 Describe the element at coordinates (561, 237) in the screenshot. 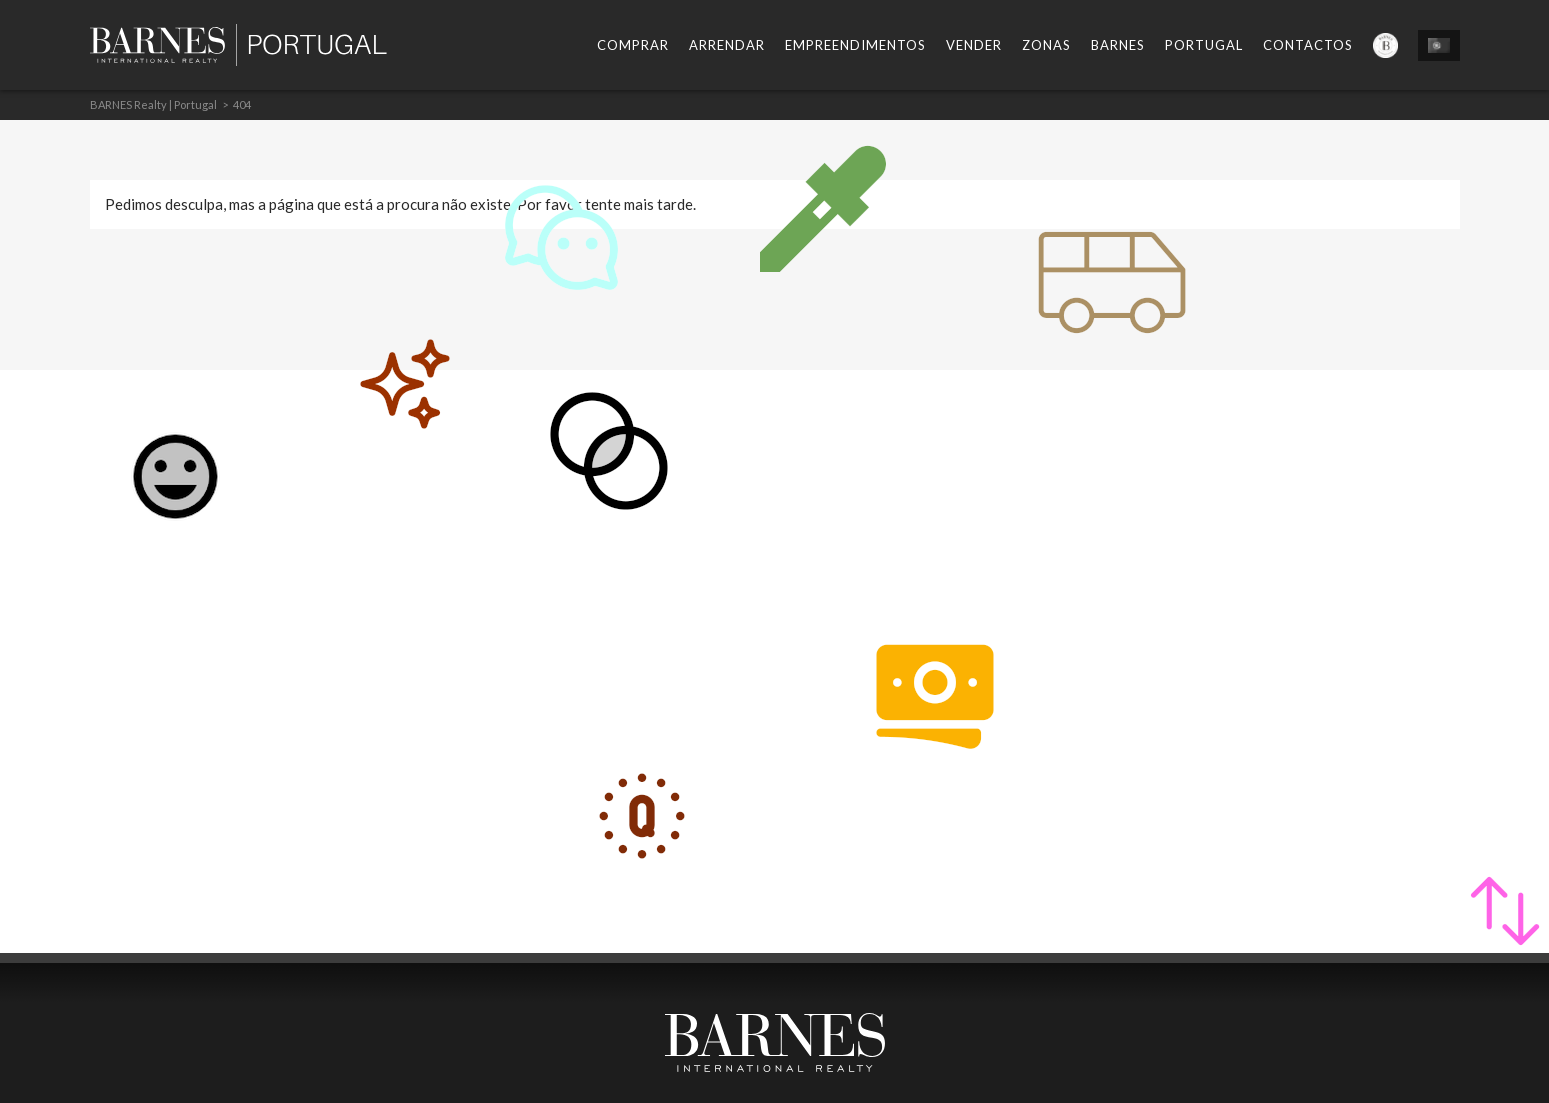

I see `open WeChat messaging app` at that location.